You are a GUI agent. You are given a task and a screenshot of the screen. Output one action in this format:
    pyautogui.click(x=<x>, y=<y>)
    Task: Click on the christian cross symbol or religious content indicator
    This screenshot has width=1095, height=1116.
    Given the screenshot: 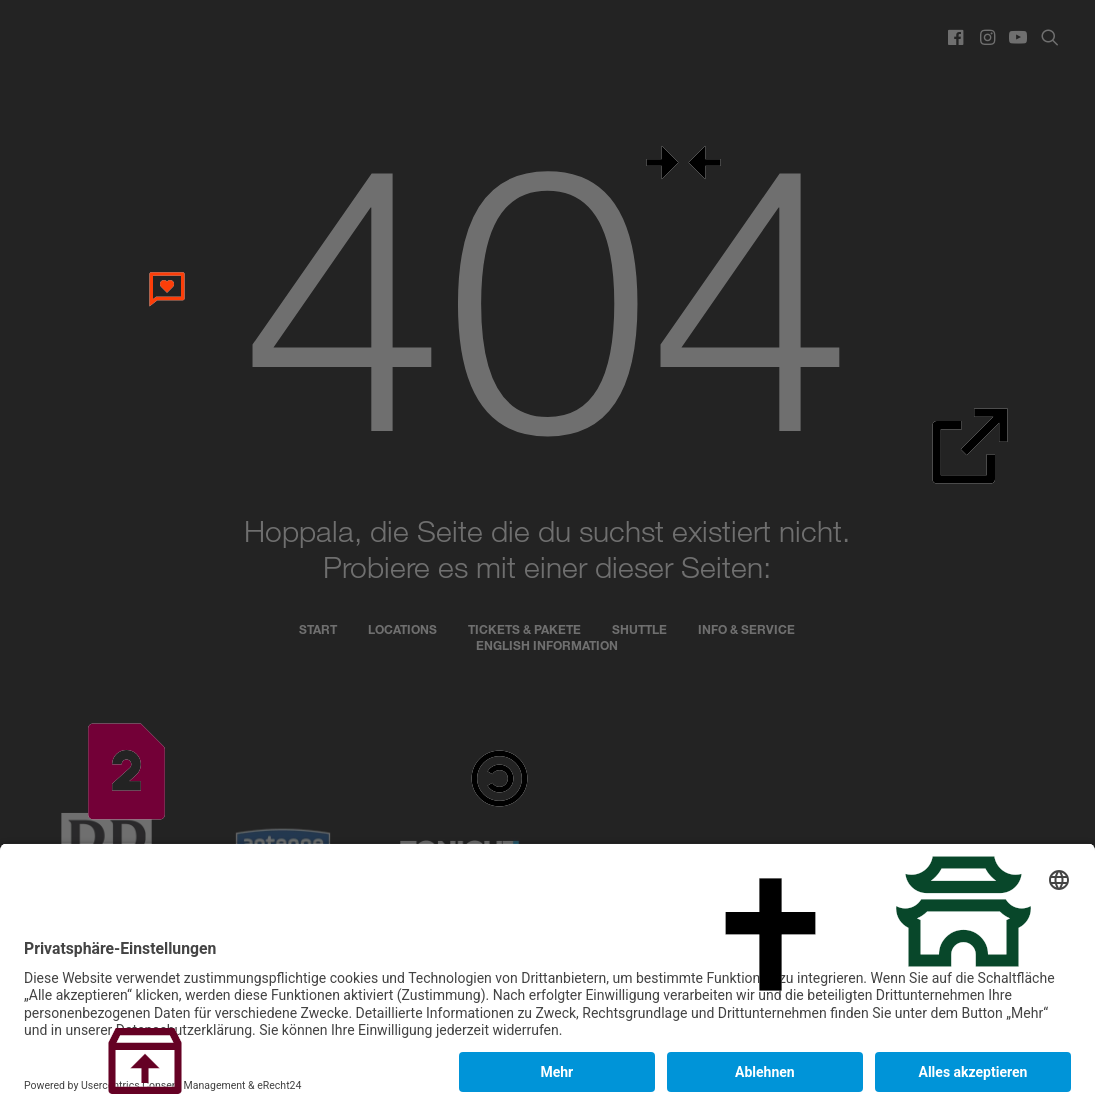 What is the action you would take?
    pyautogui.click(x=770, y=934)
    